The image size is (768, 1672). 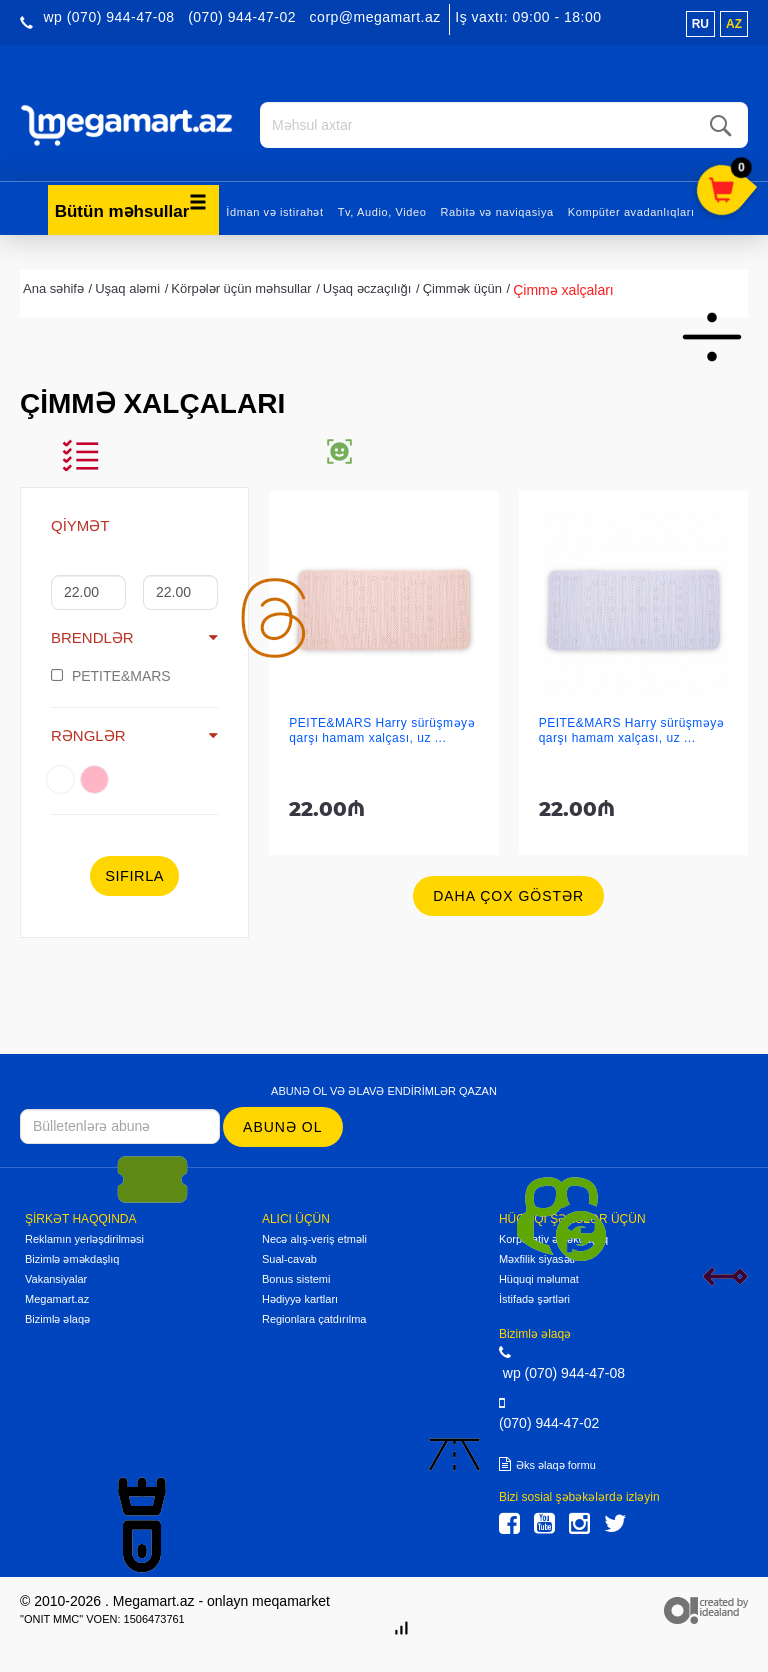 What do you see at coordinates (401, 1628) in the screenshot?
I see `indicates cellular network signal strength` at bounding box center [401, 1628].